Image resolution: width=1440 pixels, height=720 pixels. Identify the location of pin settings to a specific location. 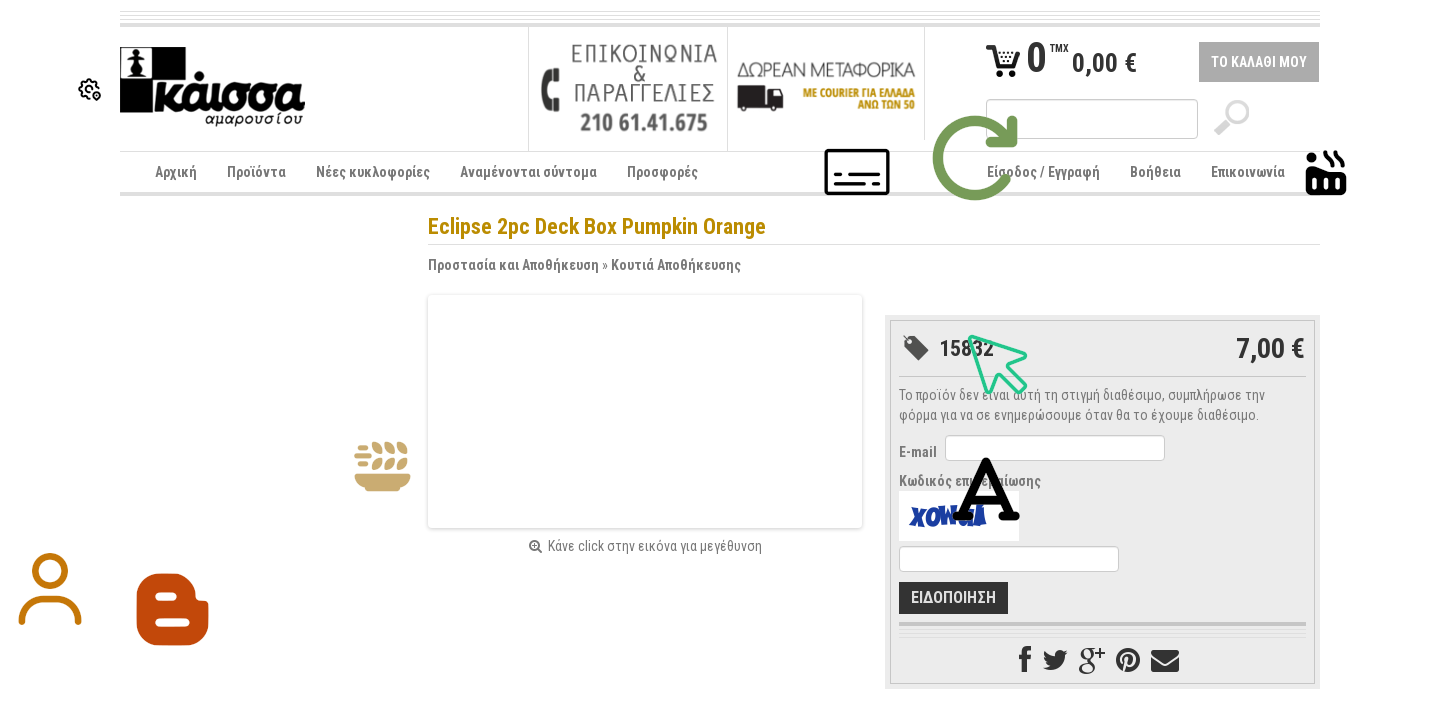
(89, 89).